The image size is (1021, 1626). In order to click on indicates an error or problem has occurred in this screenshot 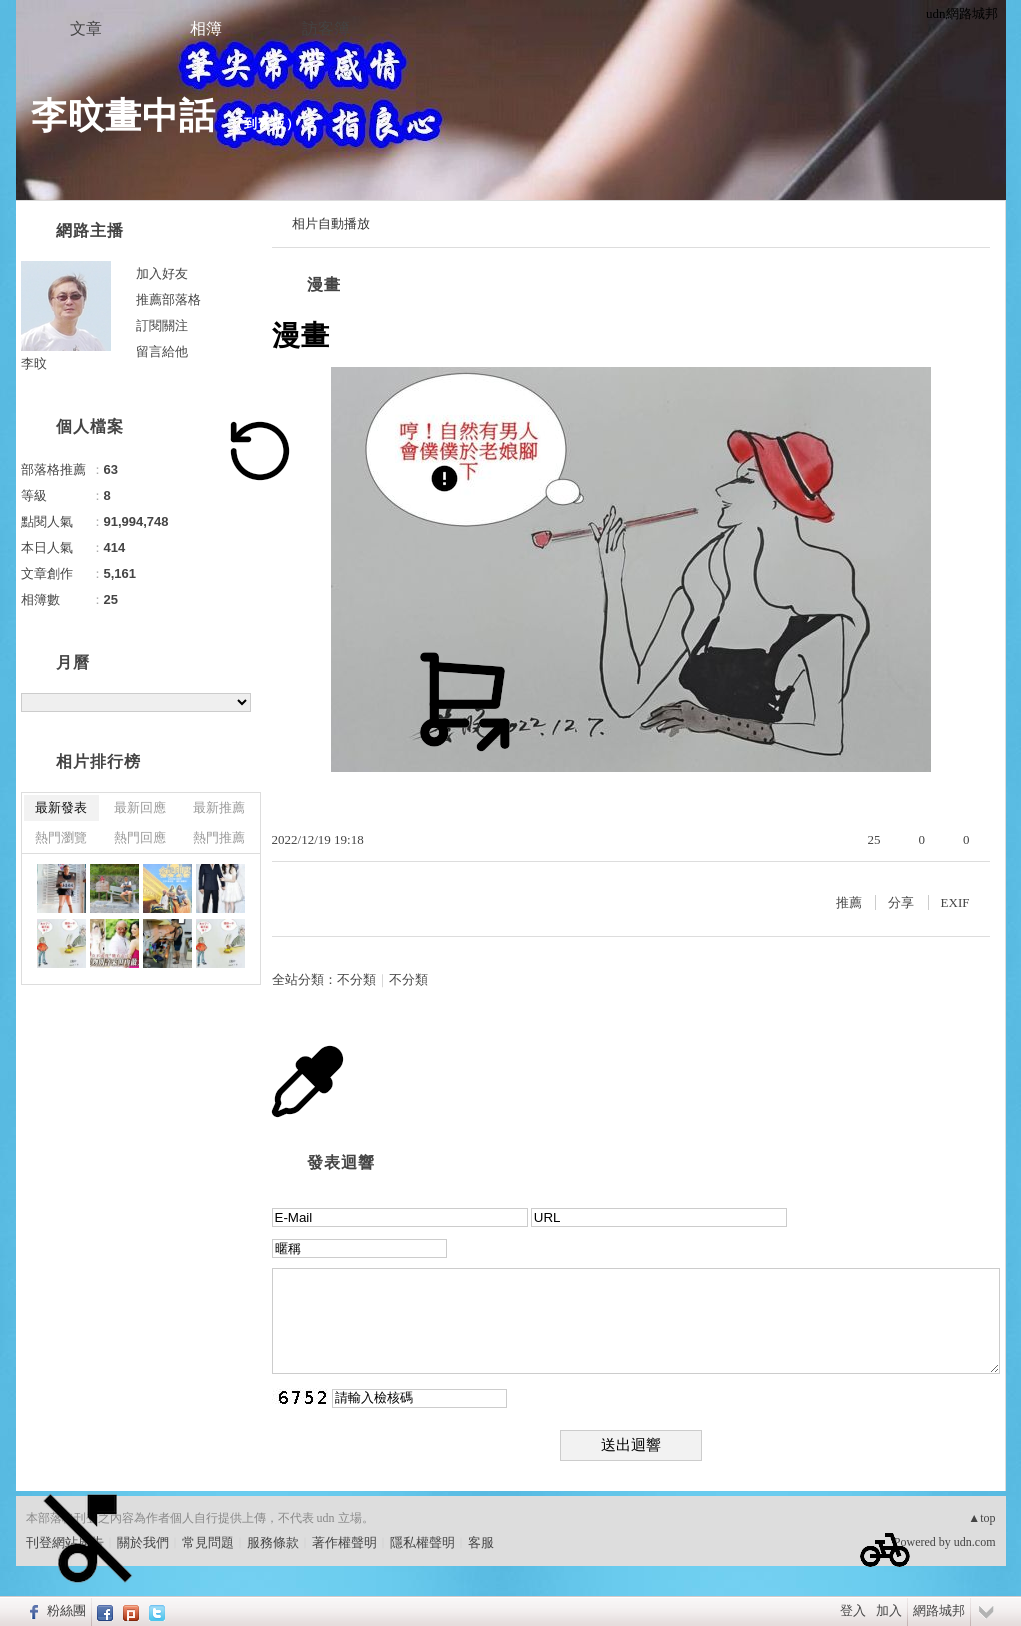, I will do `click(444, 478)`.